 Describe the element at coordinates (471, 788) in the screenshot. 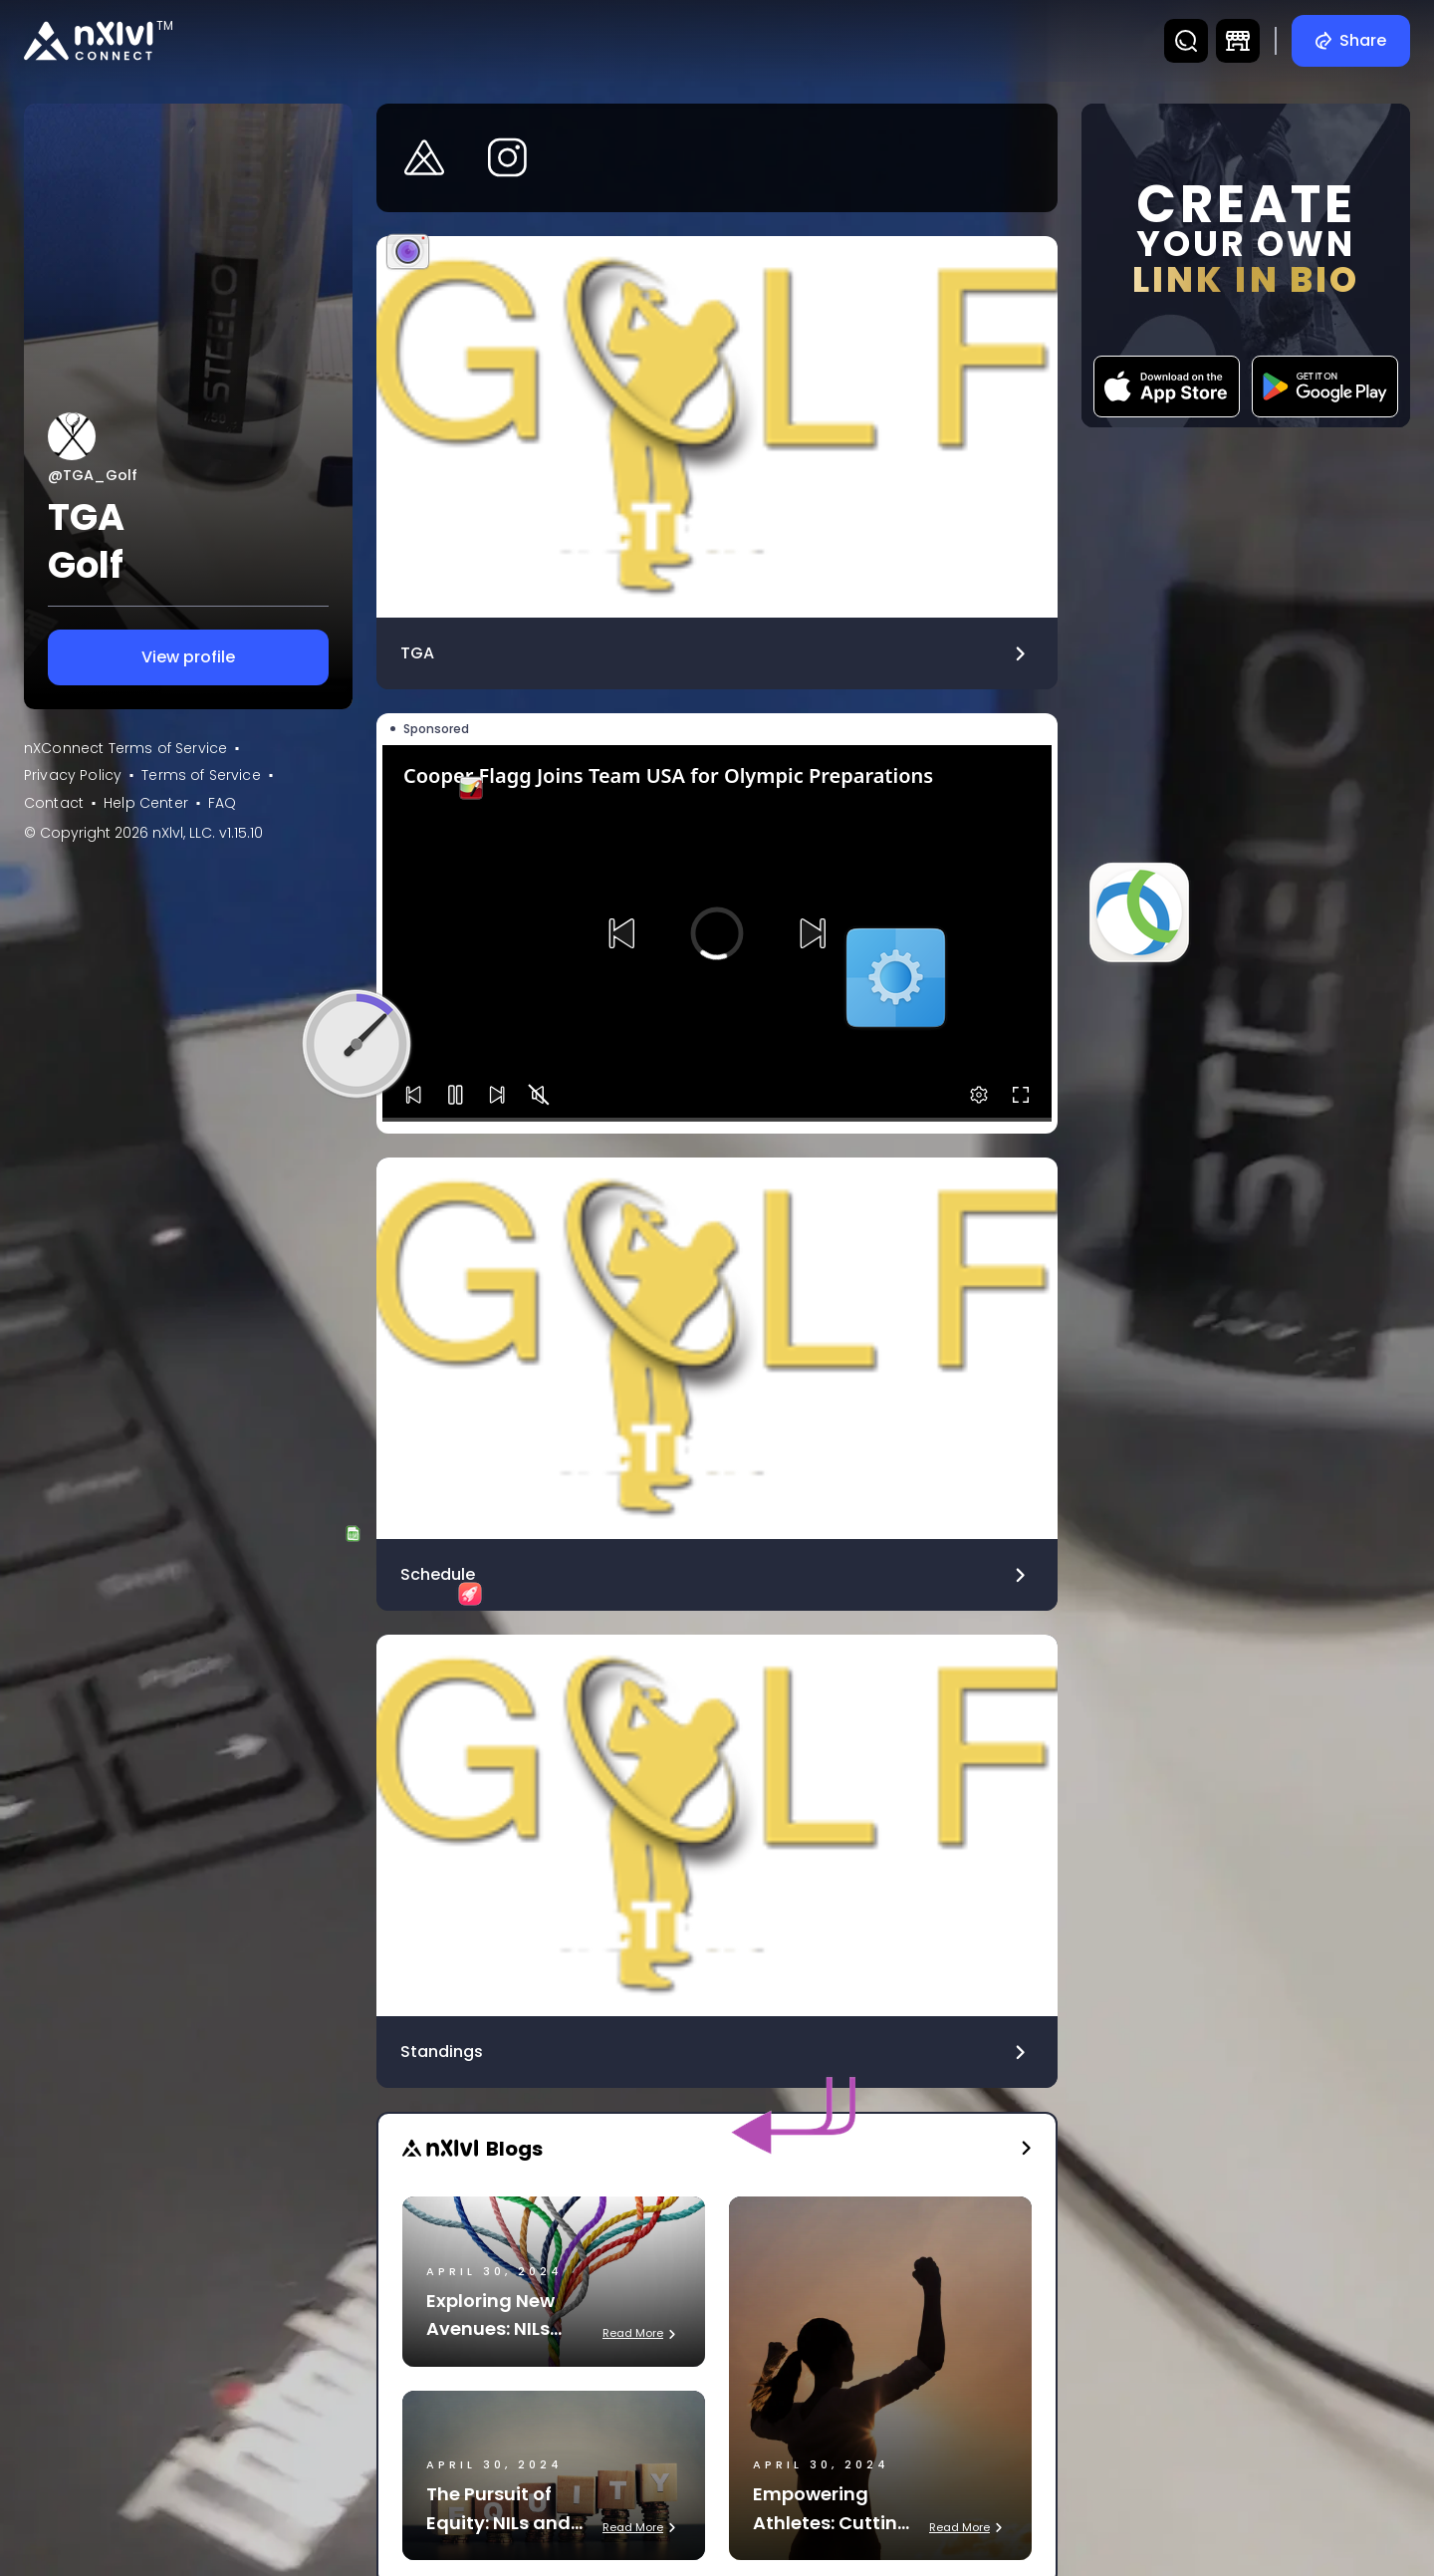

I see `open winetricks application` at that location.